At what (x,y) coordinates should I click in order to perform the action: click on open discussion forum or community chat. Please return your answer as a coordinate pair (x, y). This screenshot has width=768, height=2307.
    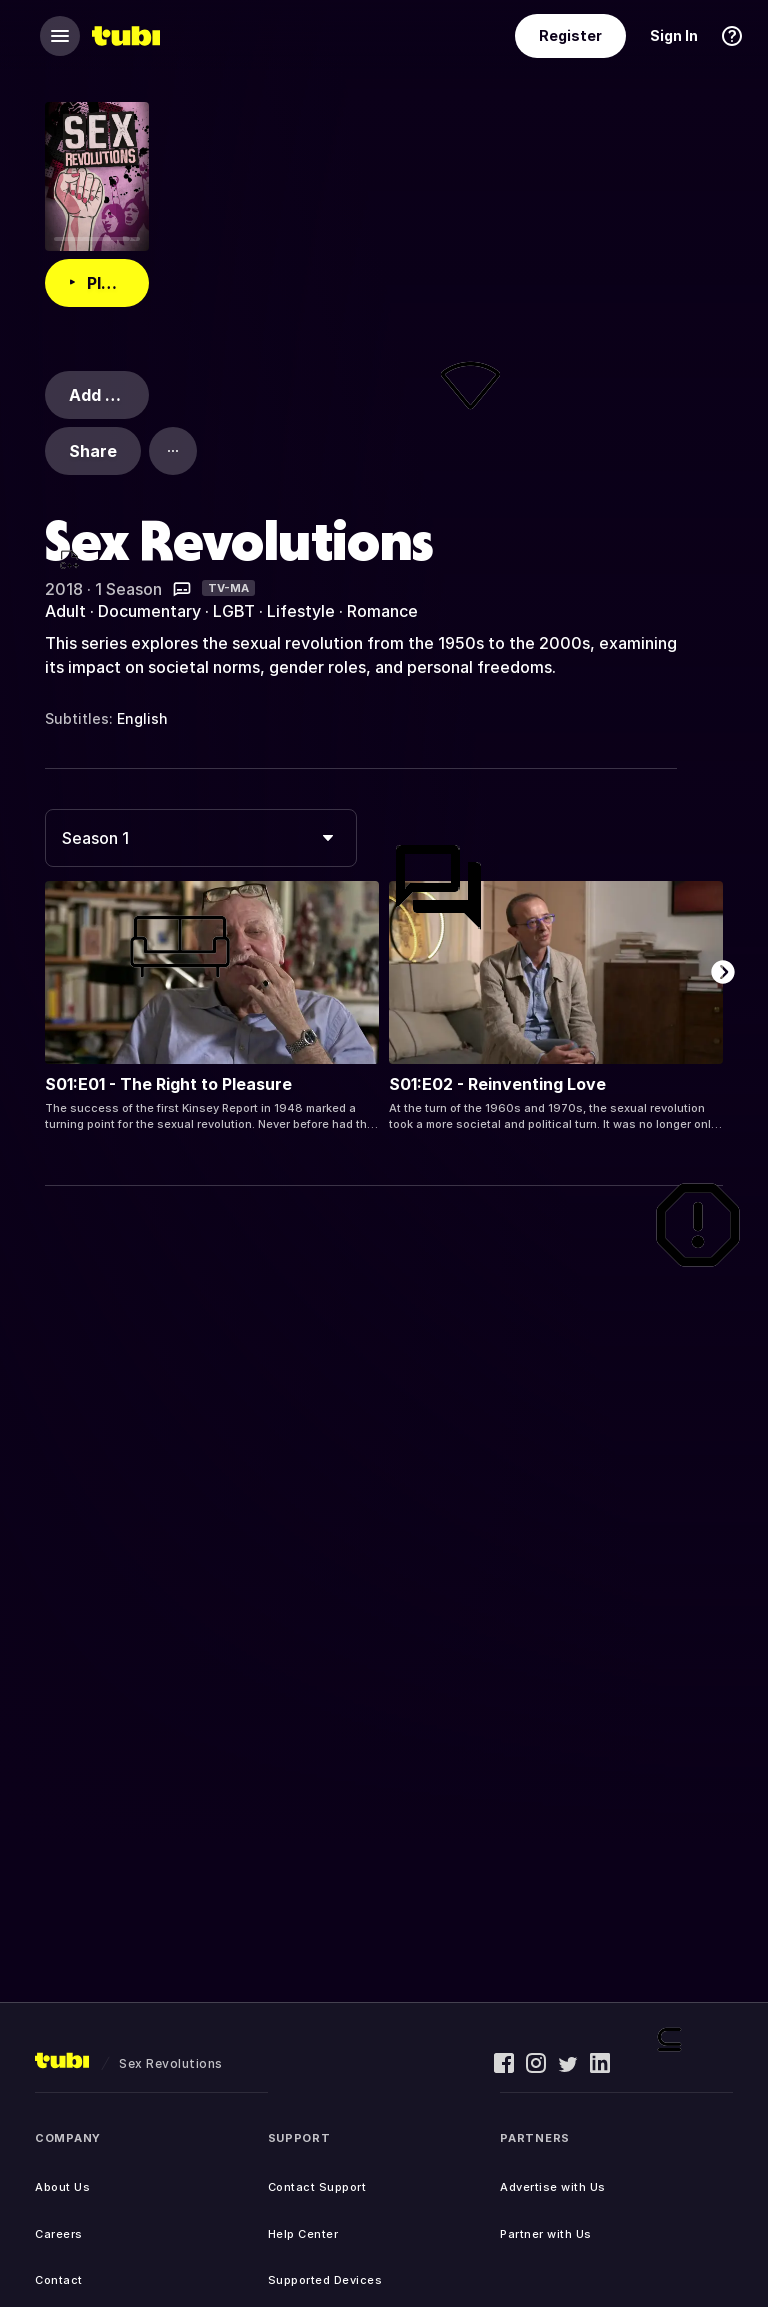
    Looking at the image, I should click on (438, 887).